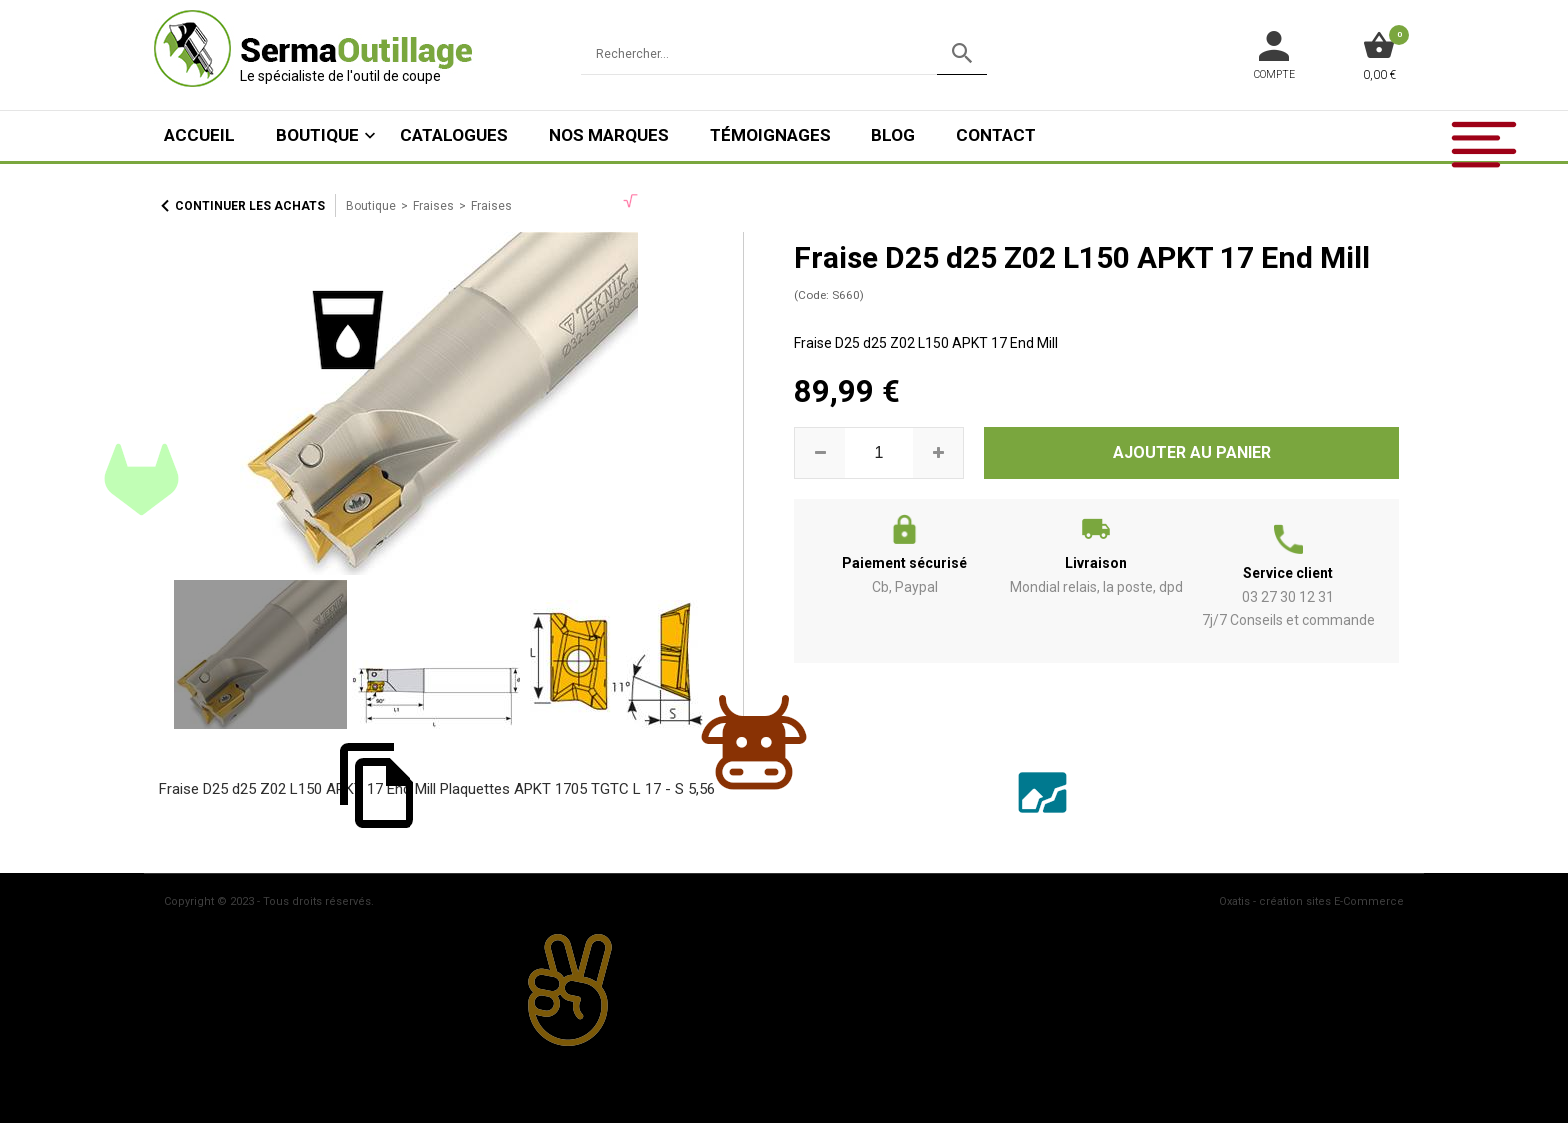 Image resolution: width=1568 pixels, height=1123 pixels. Describe the element at coordinates (348, 330) in the screenshot. I see `find nearby drink or beverage locations` at that location.